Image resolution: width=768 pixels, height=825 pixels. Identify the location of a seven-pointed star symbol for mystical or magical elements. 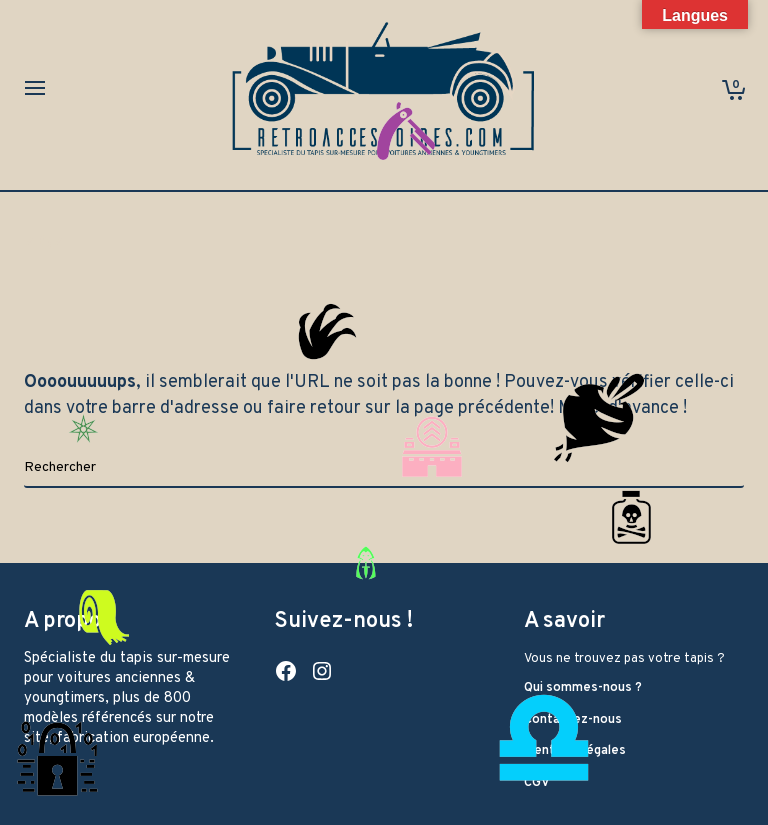
(83, 428).